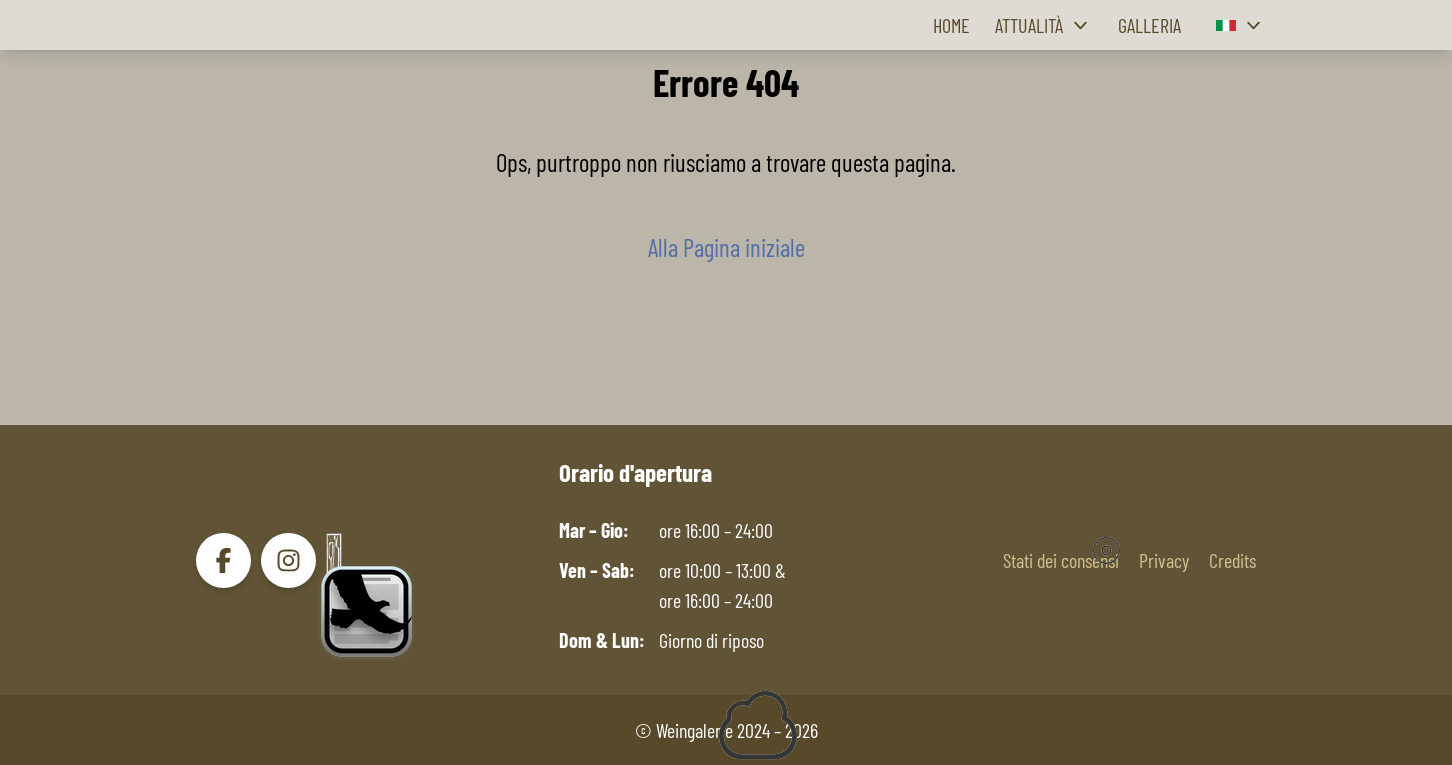  Describe the element at coordinates (366, 611) in the screenshot. I see `open Setzer LaTeX editor application` at that location.